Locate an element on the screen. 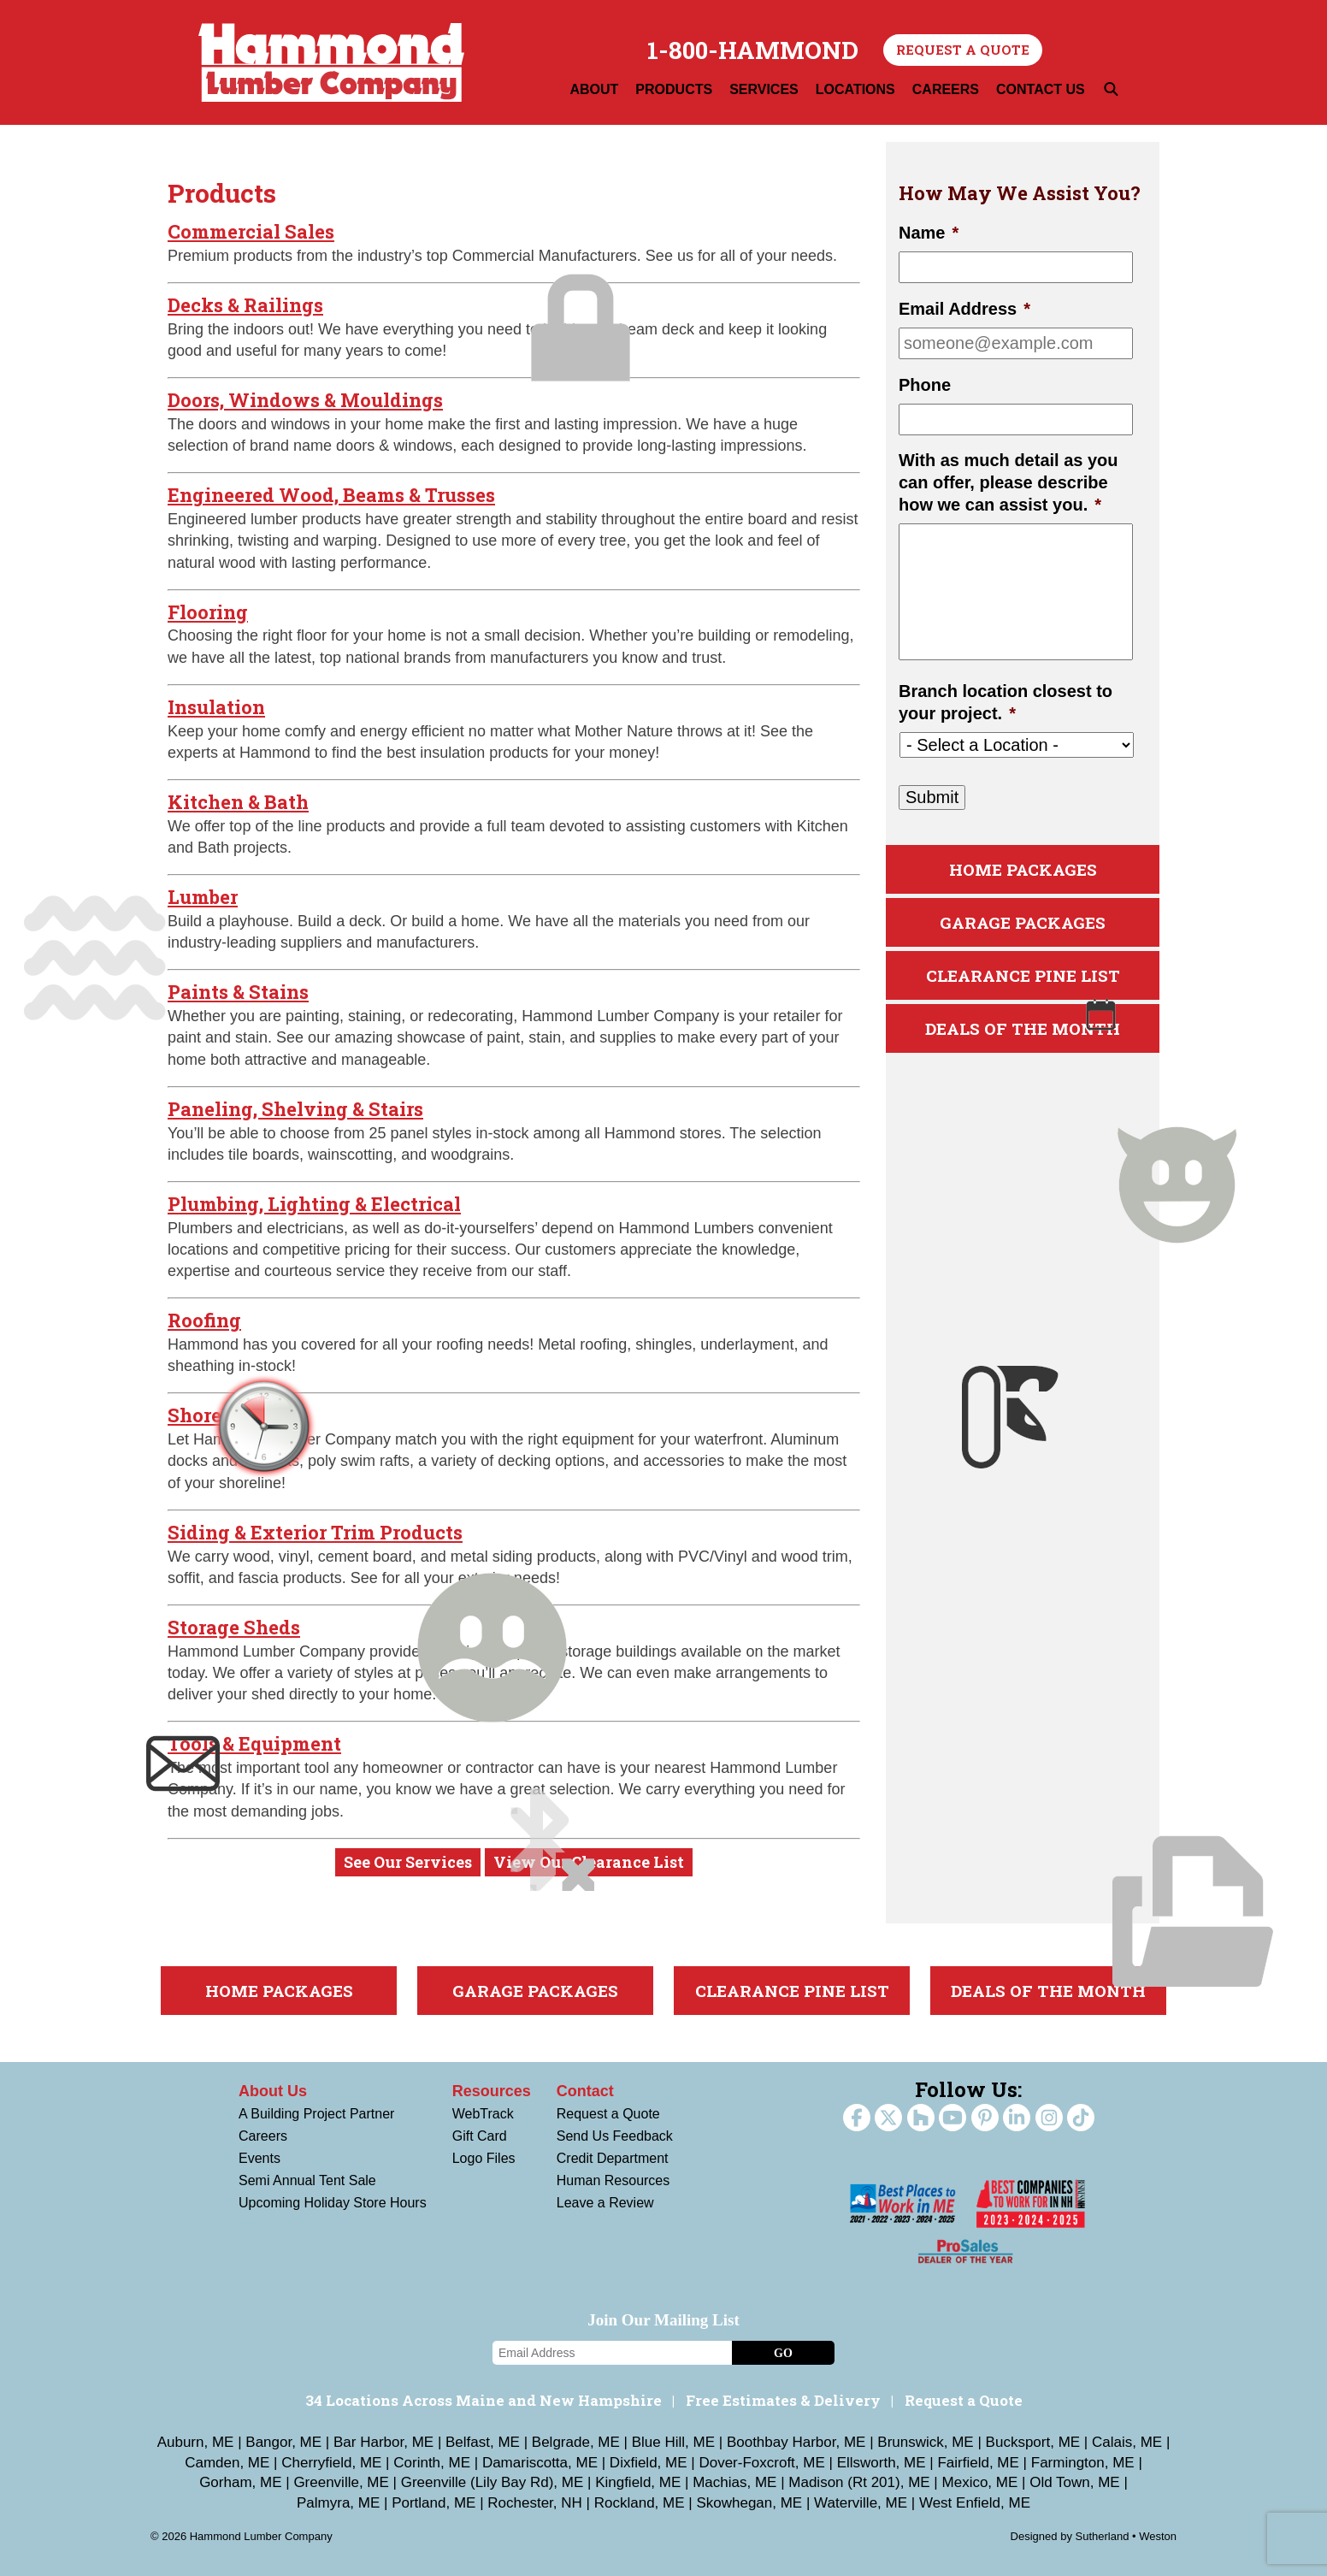 This screenshot has height=2576, width=1327. indicates an upcoming appointment or event is located at coordinates (266, 1427).